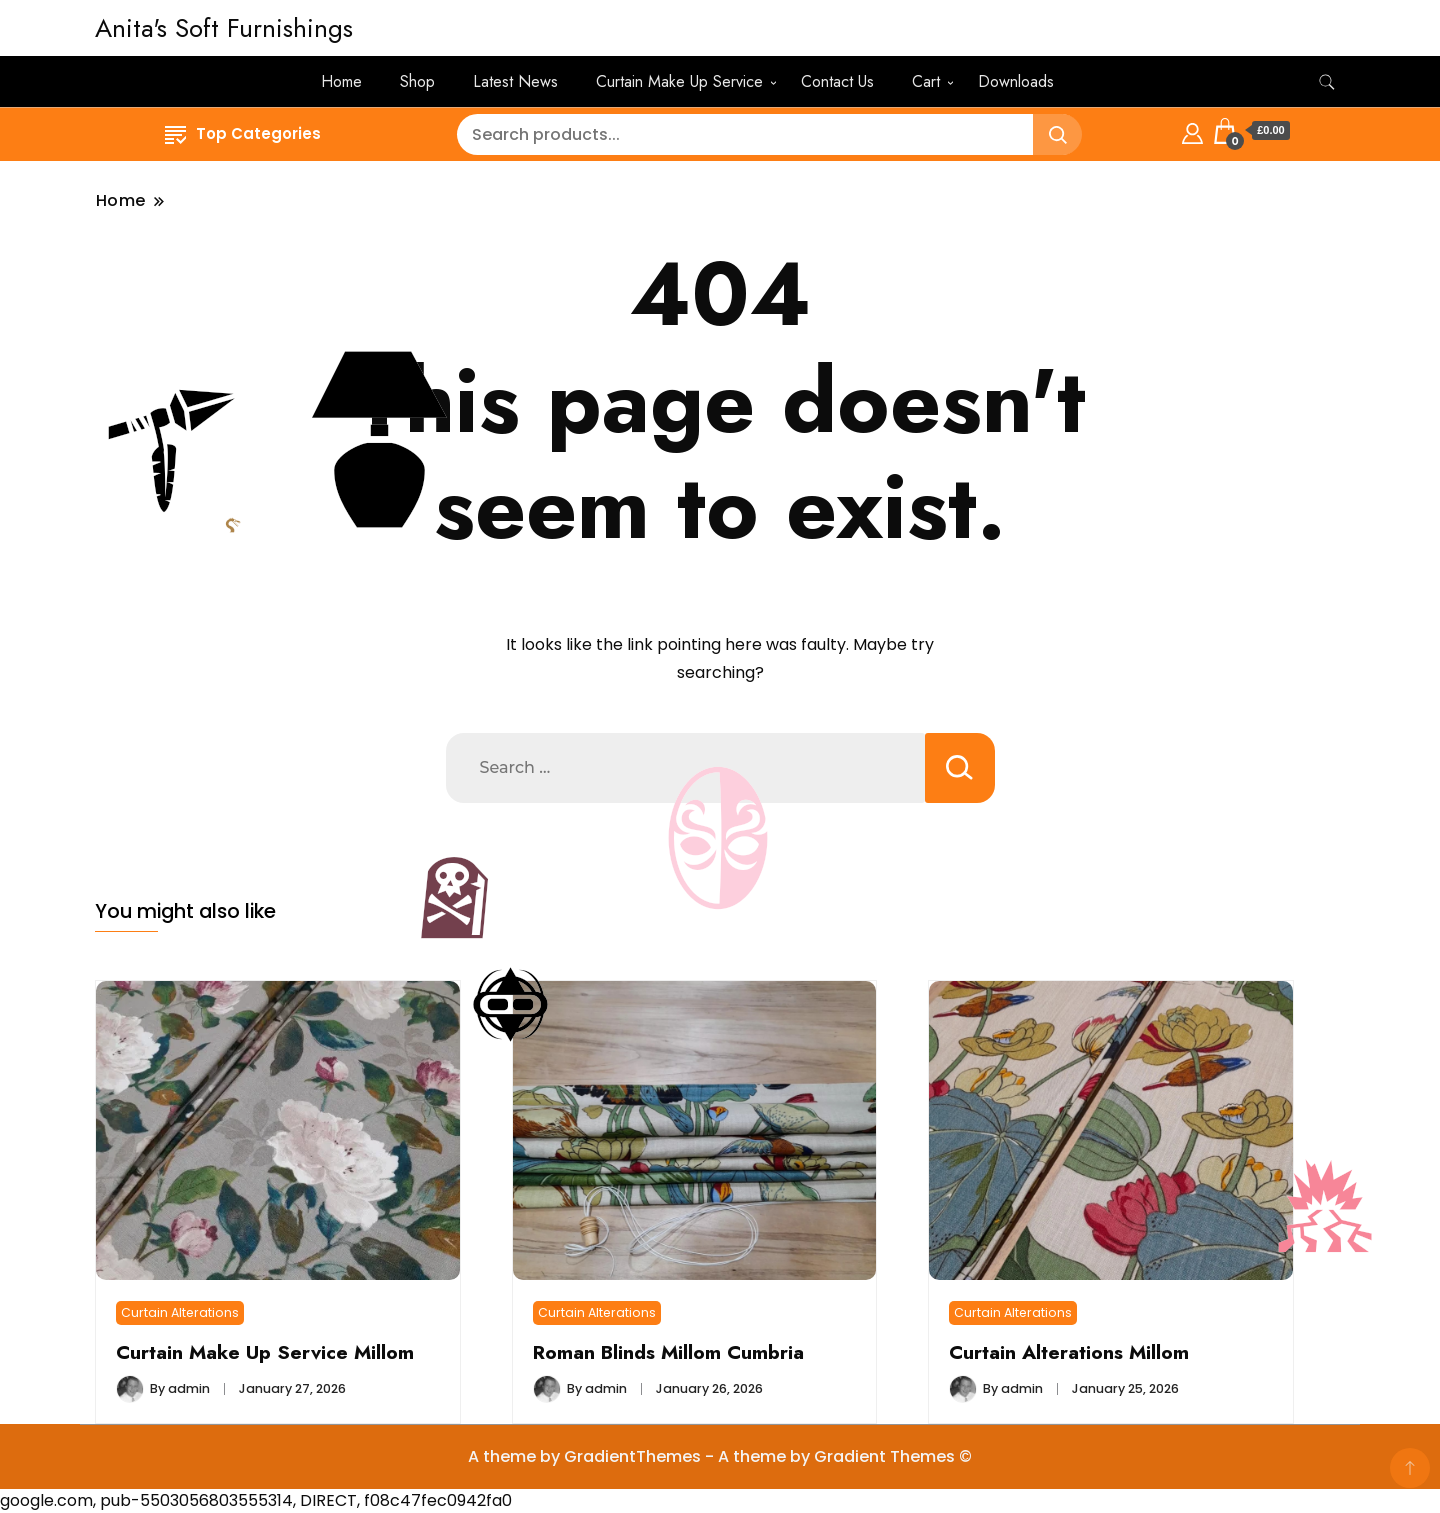 This screenshot has height=1513, width=1440. What do you see at coordinates (1325, 1206) in the screenshot?
I see `indicates seismic activity or earthquake event` at bounding box center [1325, 1206].